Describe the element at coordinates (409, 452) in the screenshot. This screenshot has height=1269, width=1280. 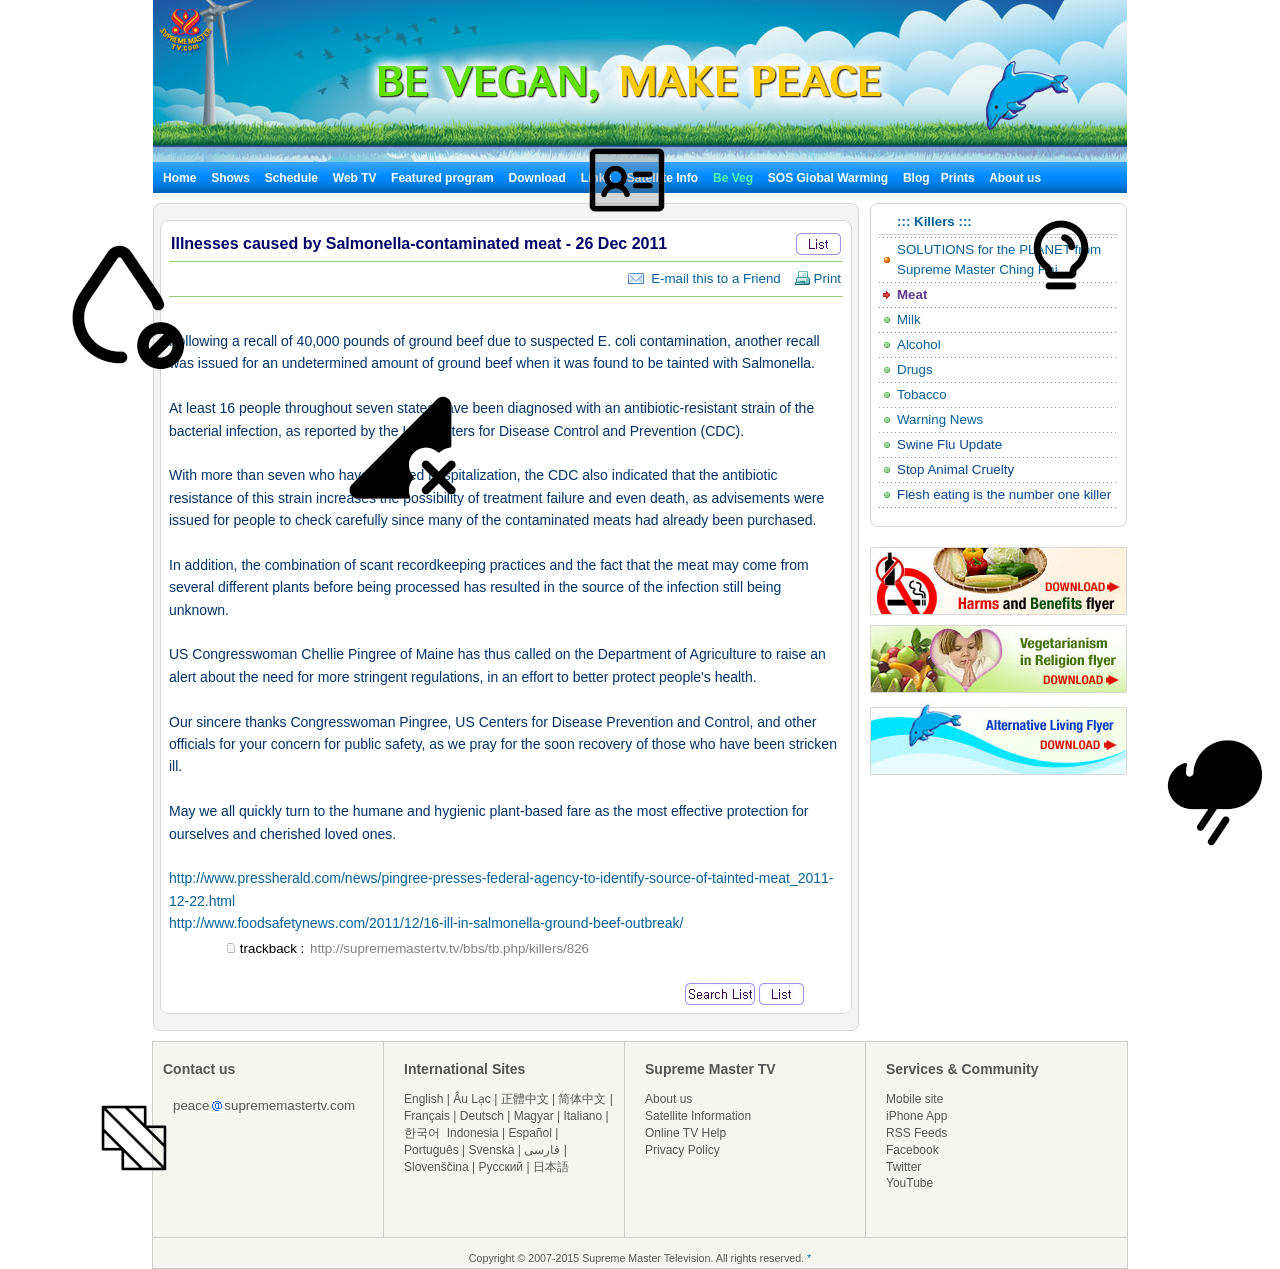
I see `no cellular signal available` at that location.